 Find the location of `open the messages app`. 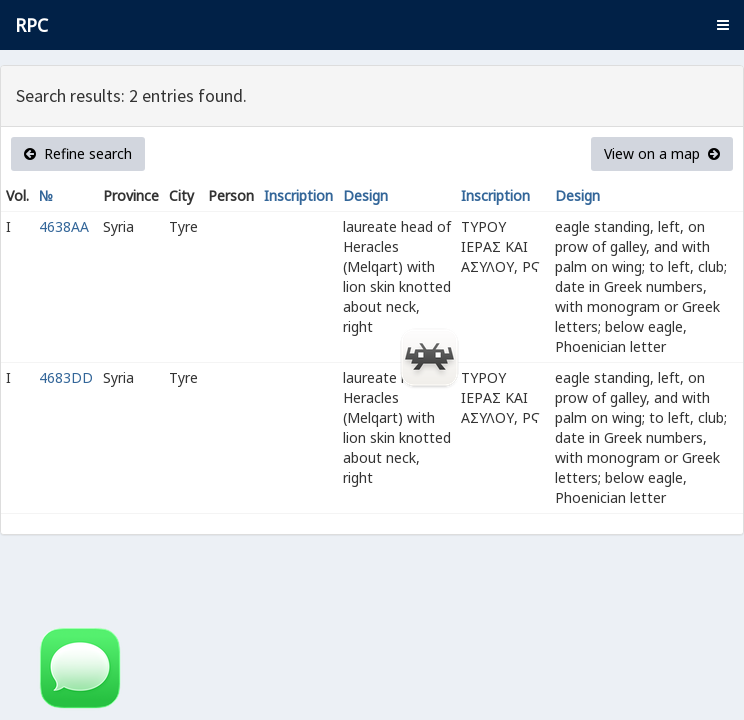

open the messages app is located at coordinates (80, 668).